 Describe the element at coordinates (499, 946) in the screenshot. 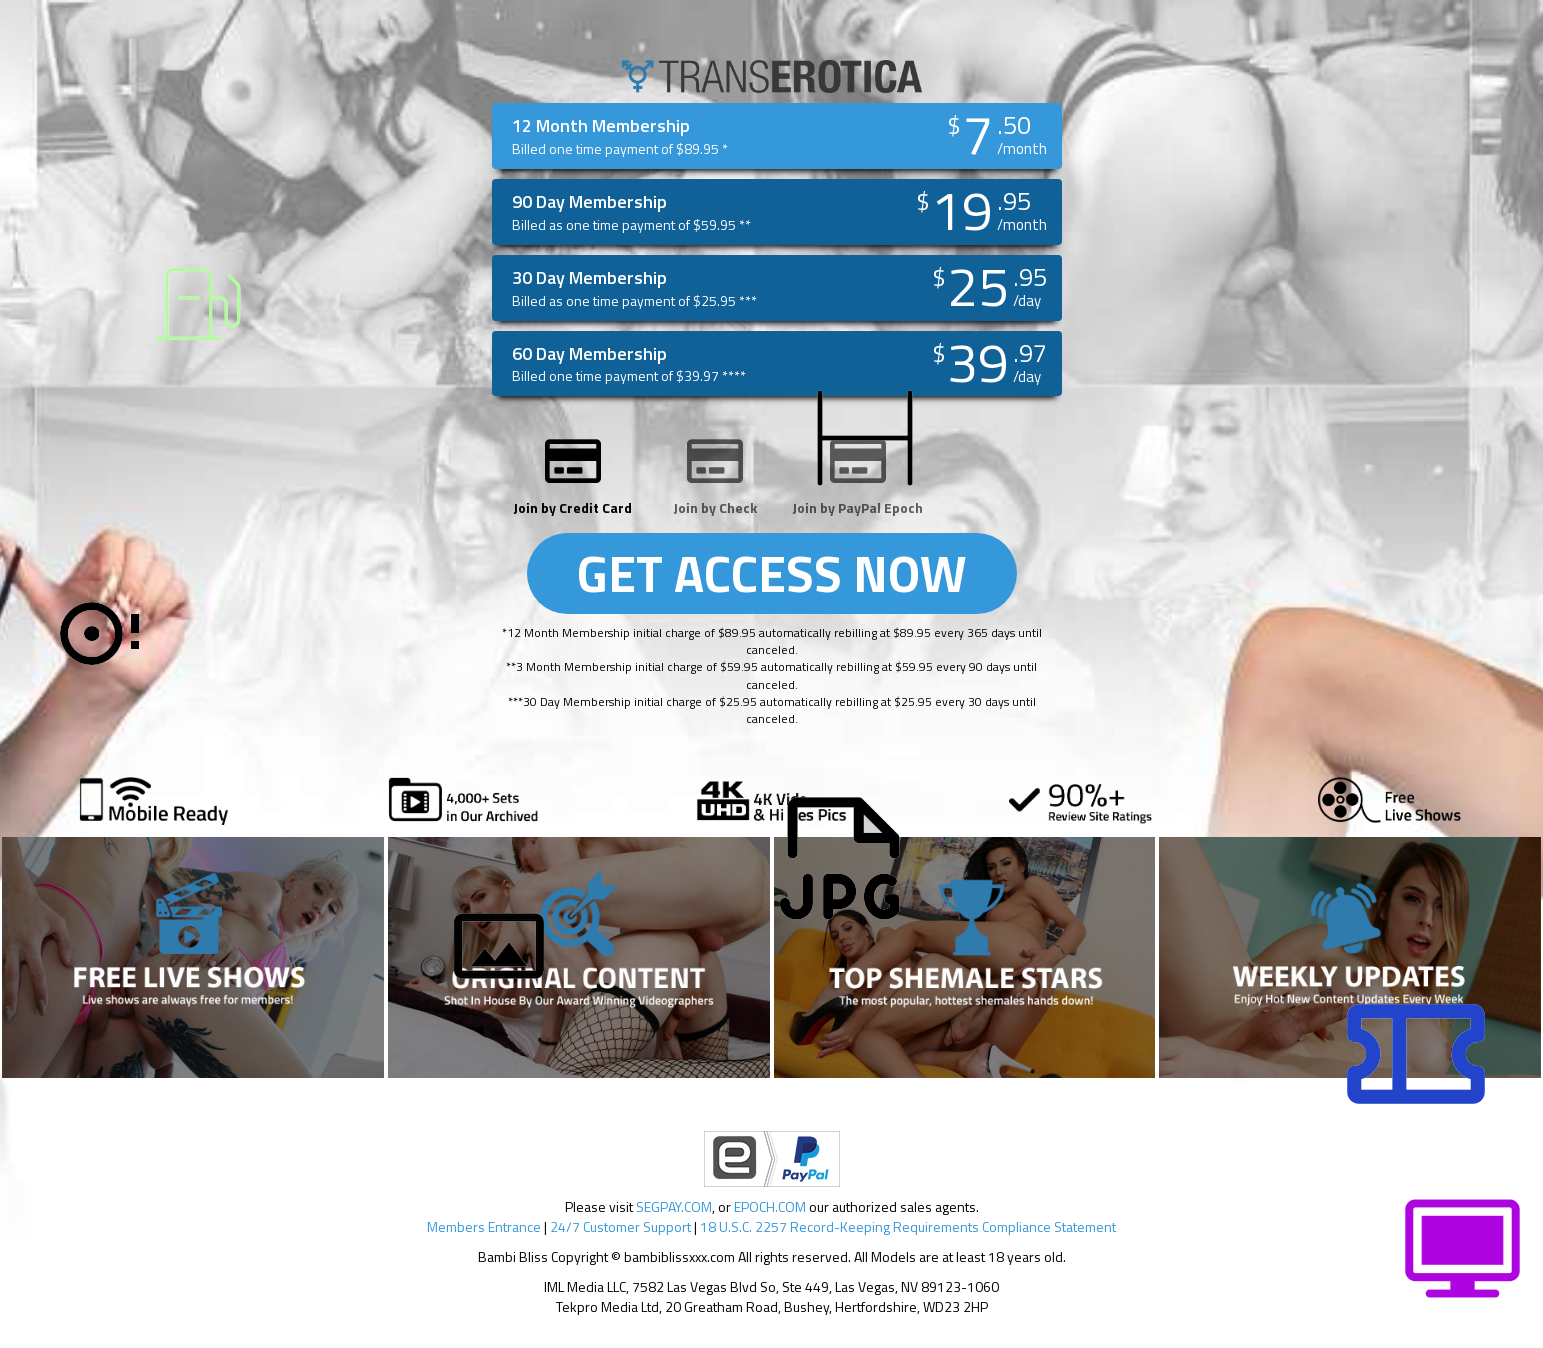

I see `view panorama or wide-angle photo` at that location.